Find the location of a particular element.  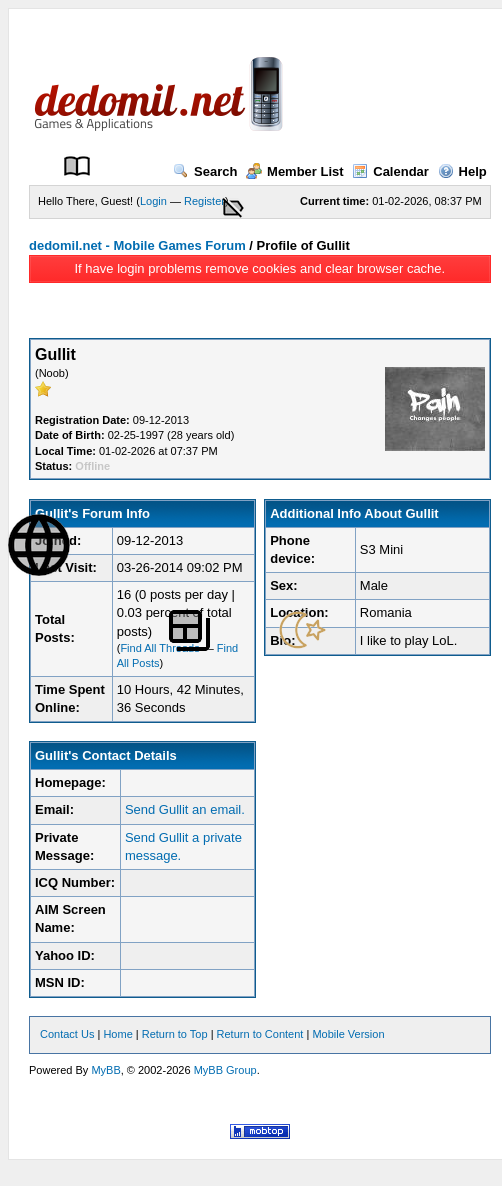

import contacts from address book is located at coordinates (77, 165).